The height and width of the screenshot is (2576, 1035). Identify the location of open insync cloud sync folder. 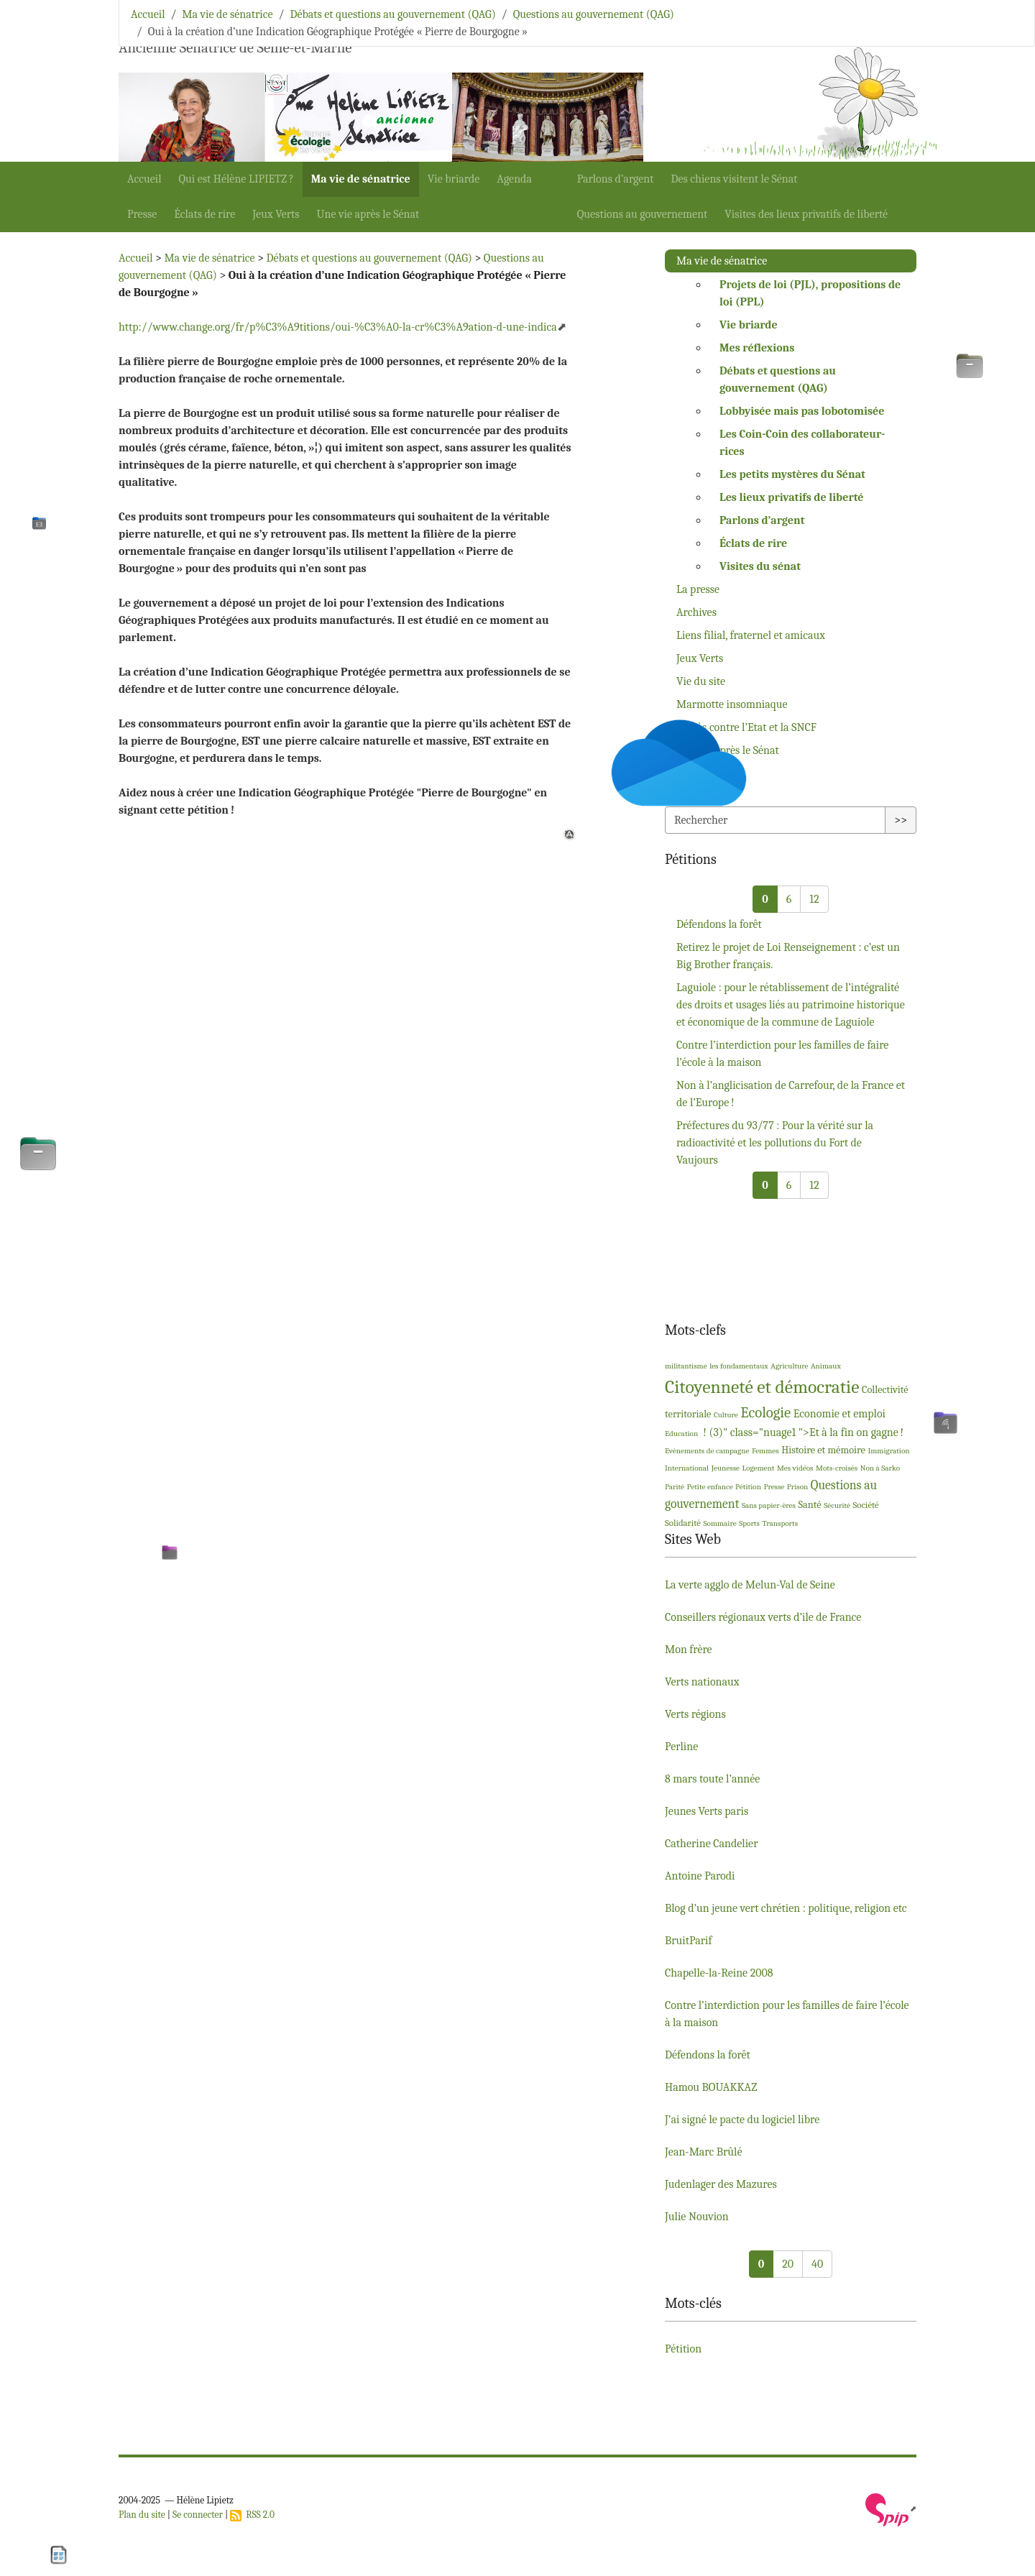
(945, 1422).